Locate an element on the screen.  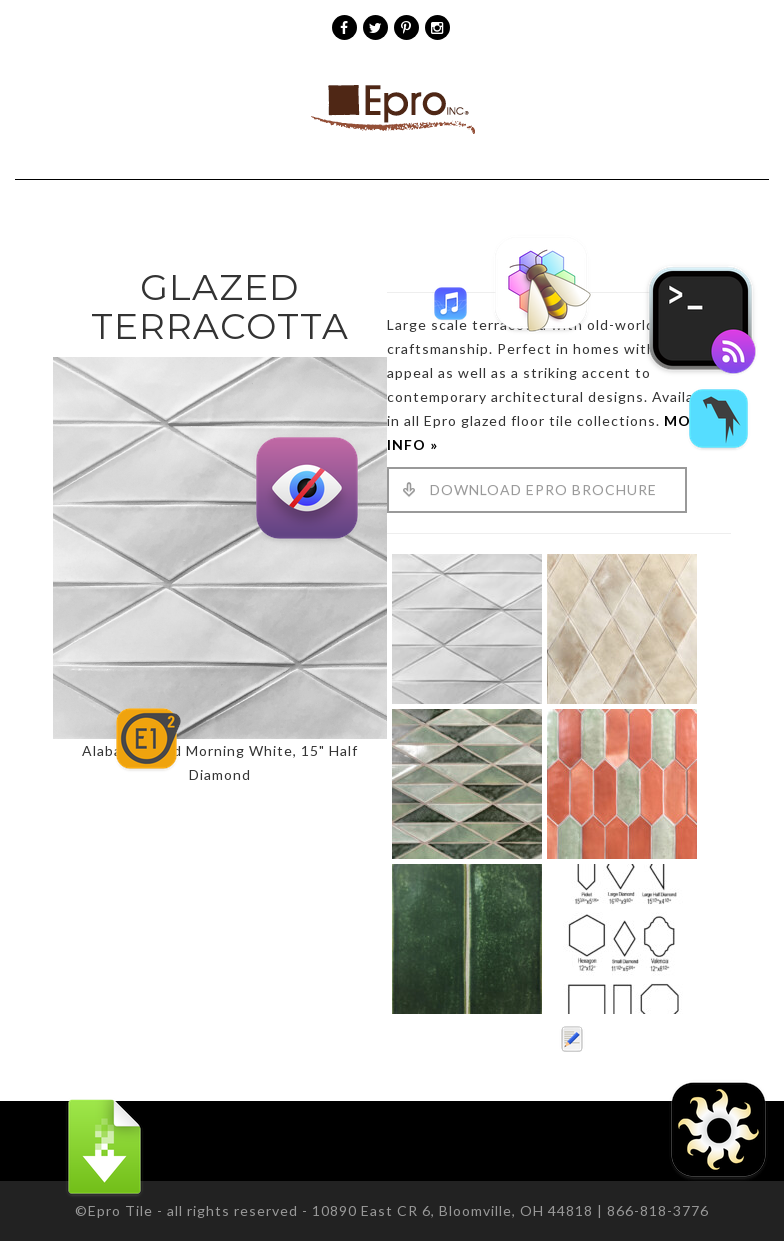
open beeref reference image board app is located at coordinates (541, 283).